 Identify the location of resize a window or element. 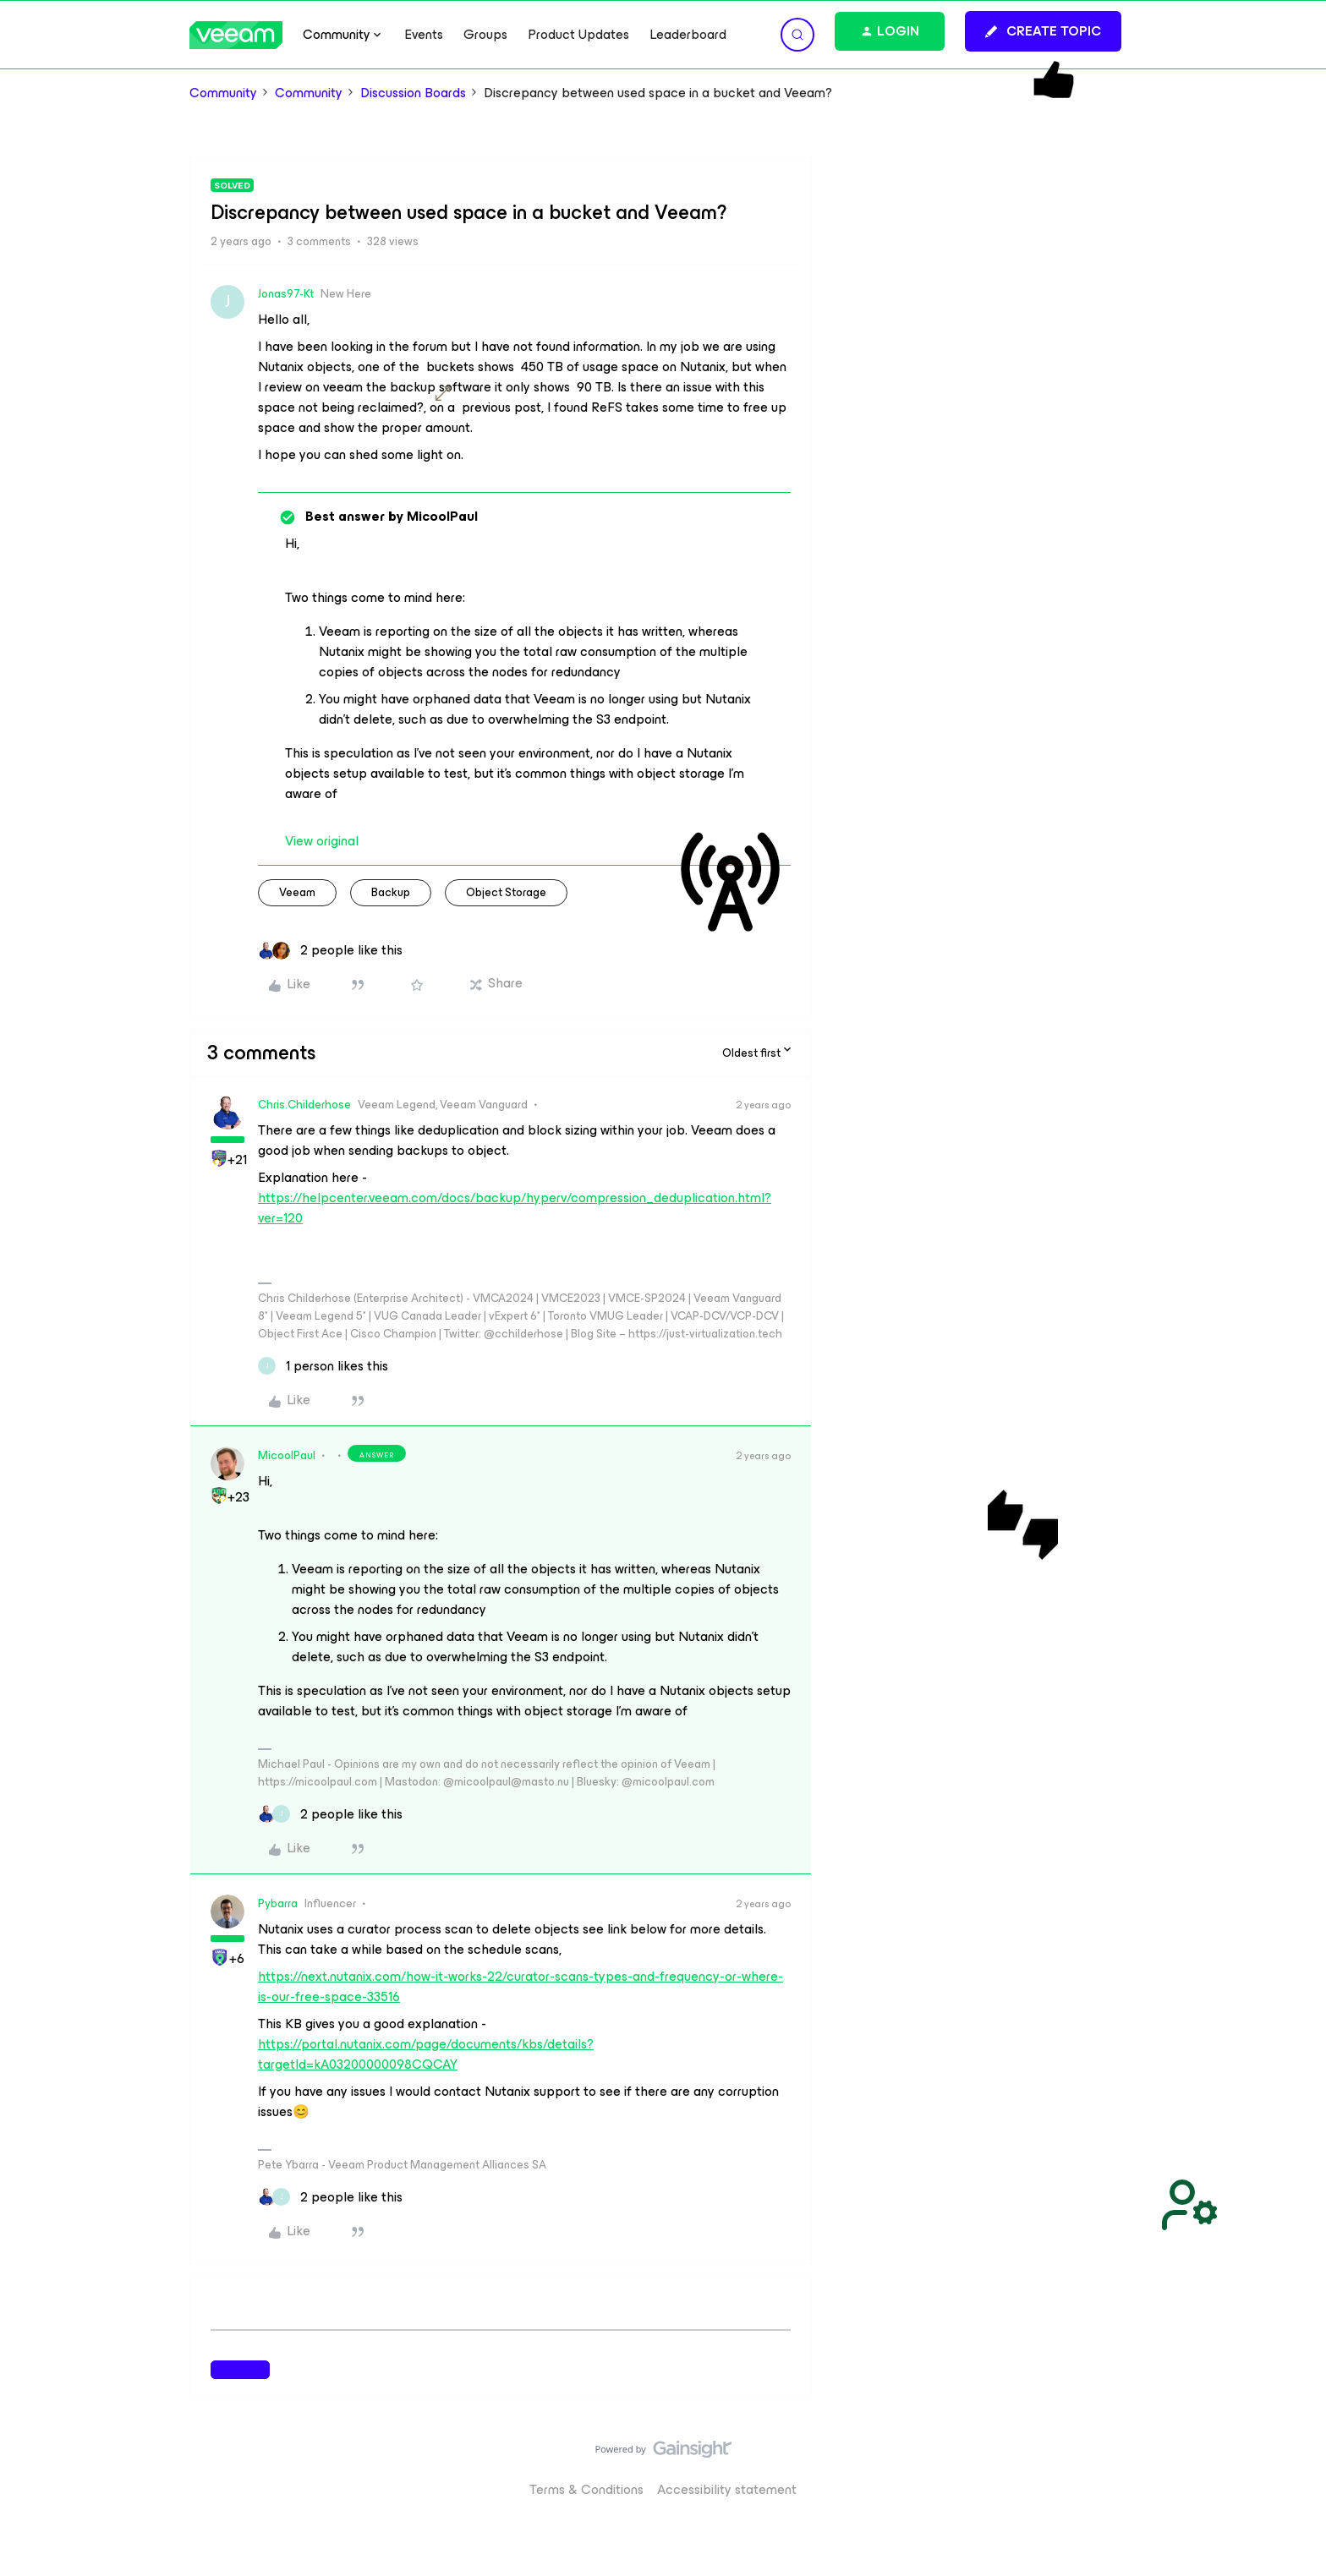
(442, 393).